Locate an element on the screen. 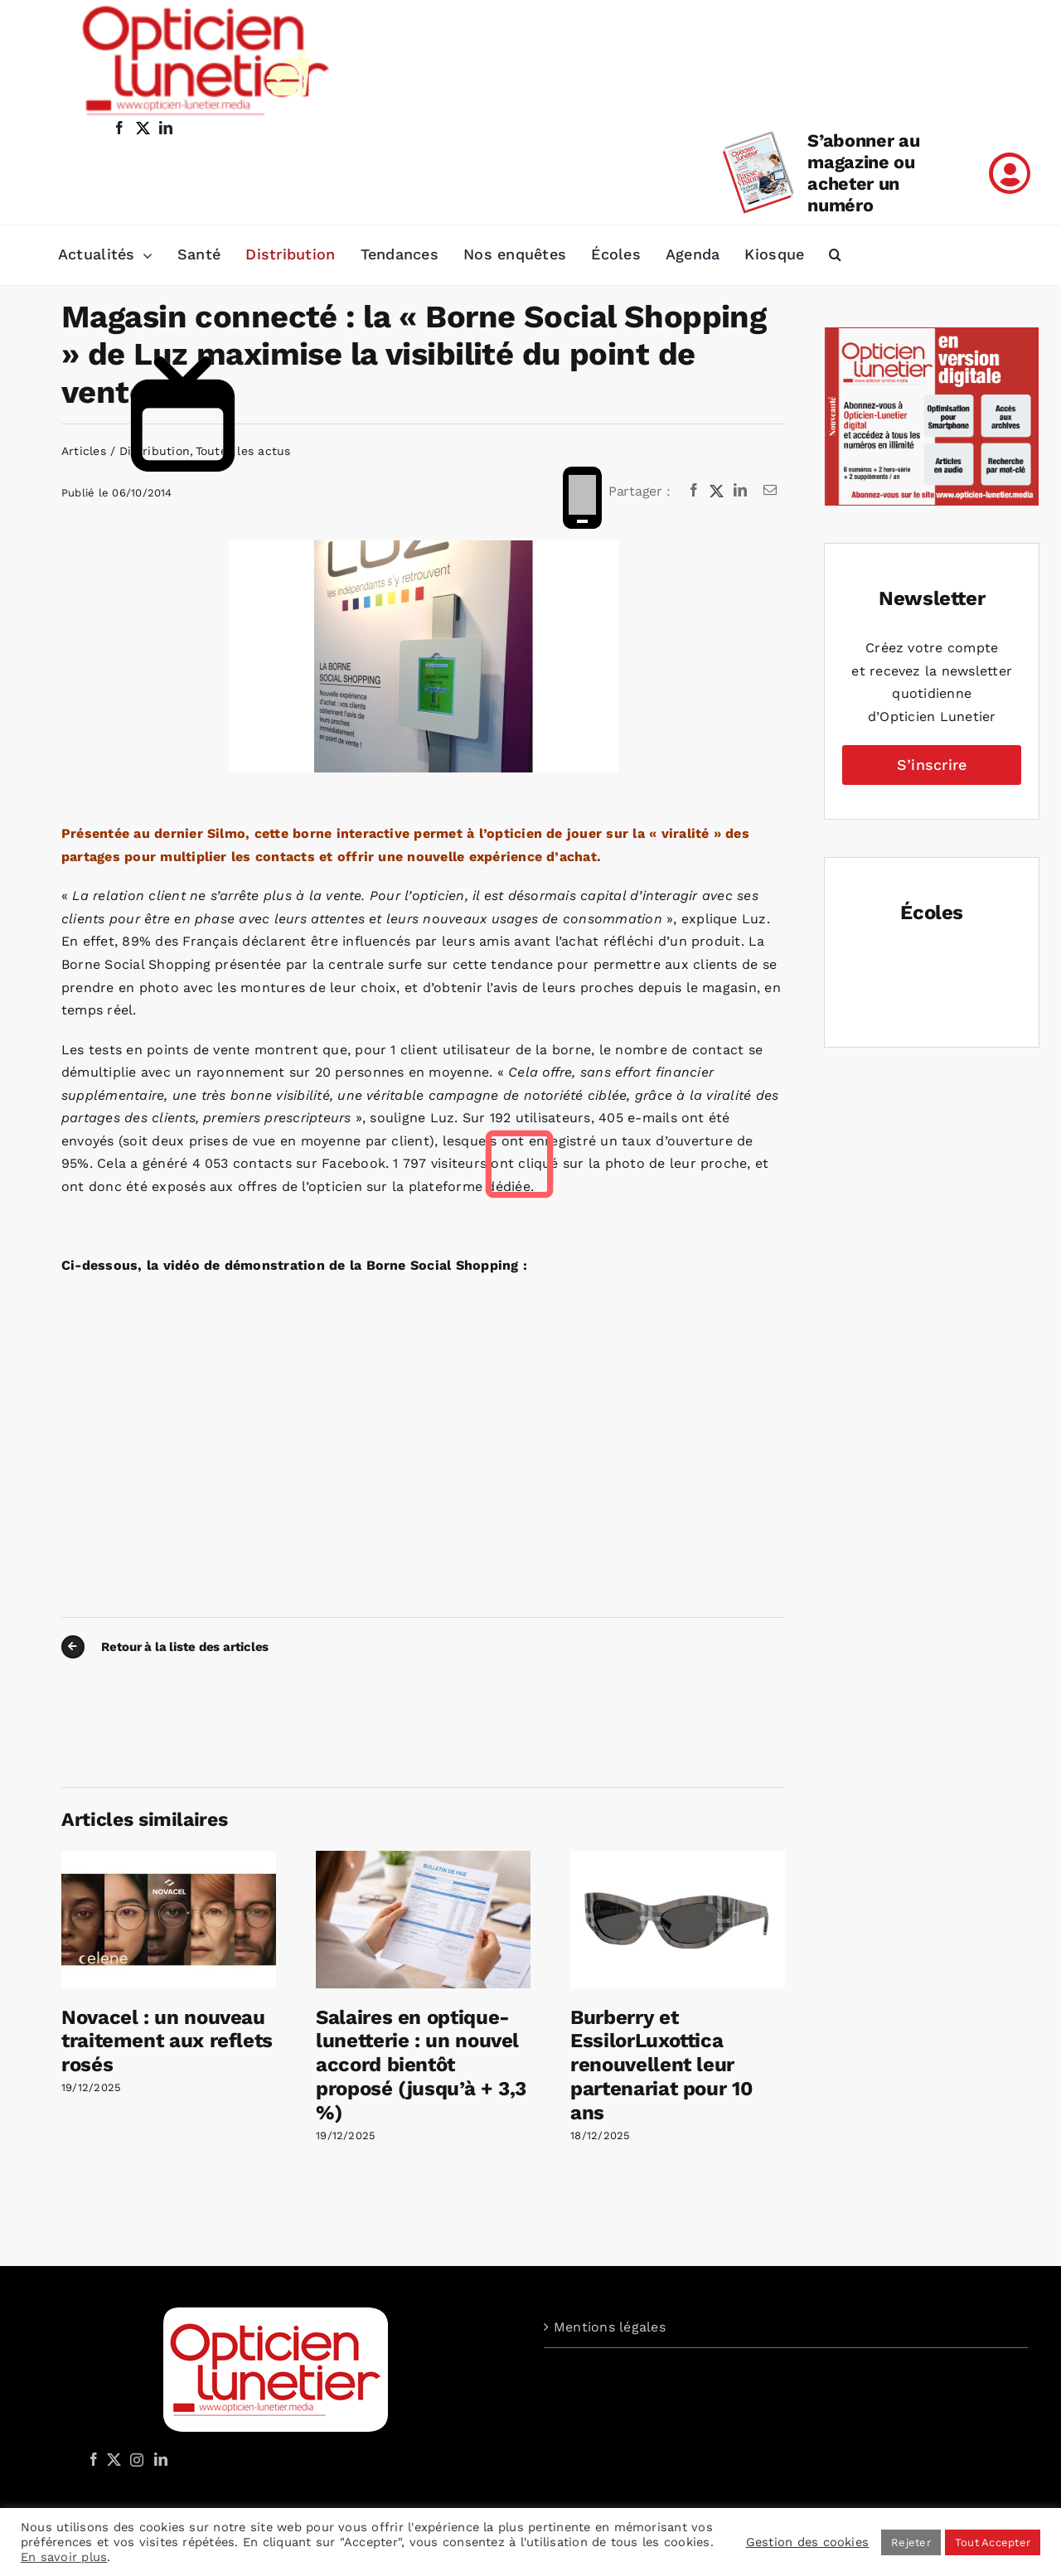 The width and height of the screenshot is (1061, 2576). stop media playback is located at coordinates (519, 1164).